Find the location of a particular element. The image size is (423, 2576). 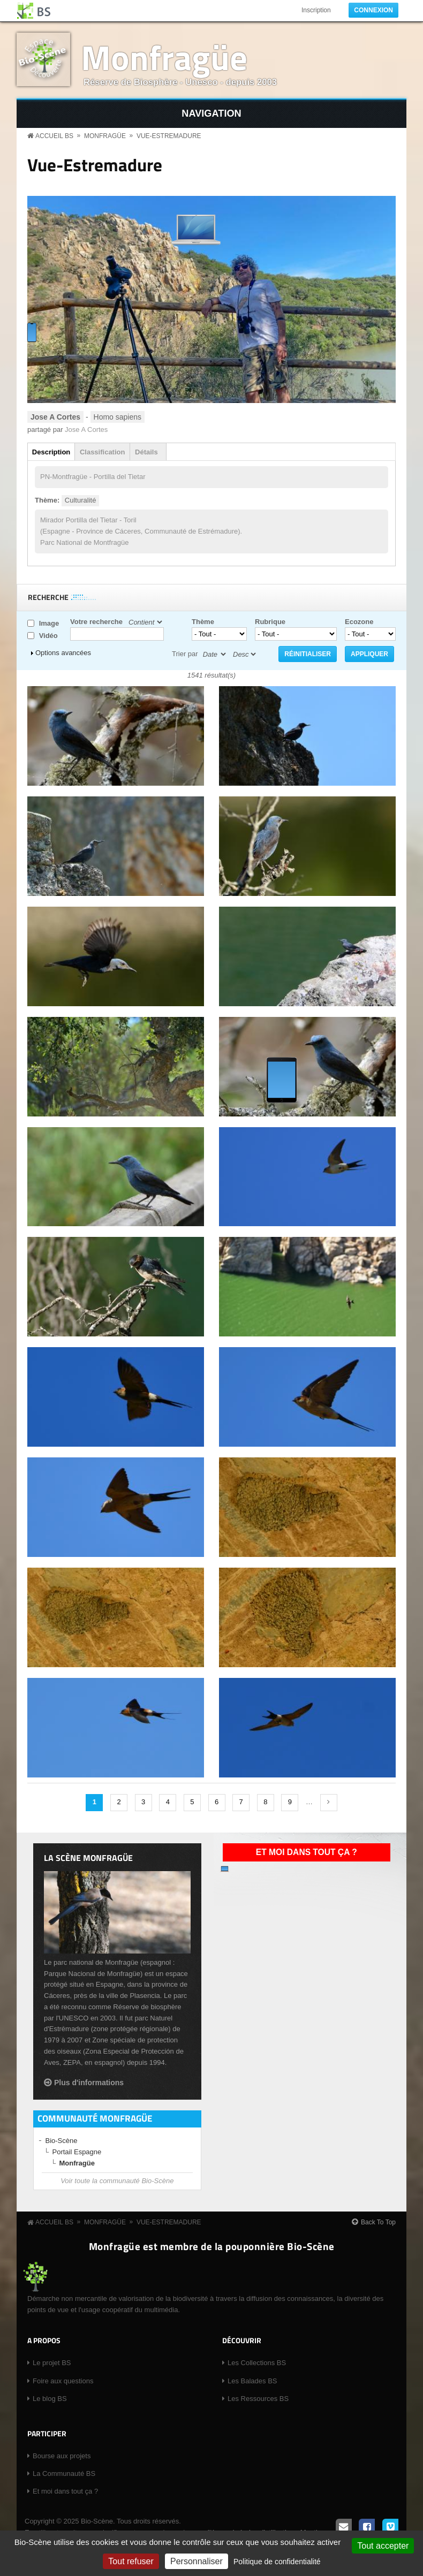

manage connected iPad mini device is located at coordinates (282, 1076).